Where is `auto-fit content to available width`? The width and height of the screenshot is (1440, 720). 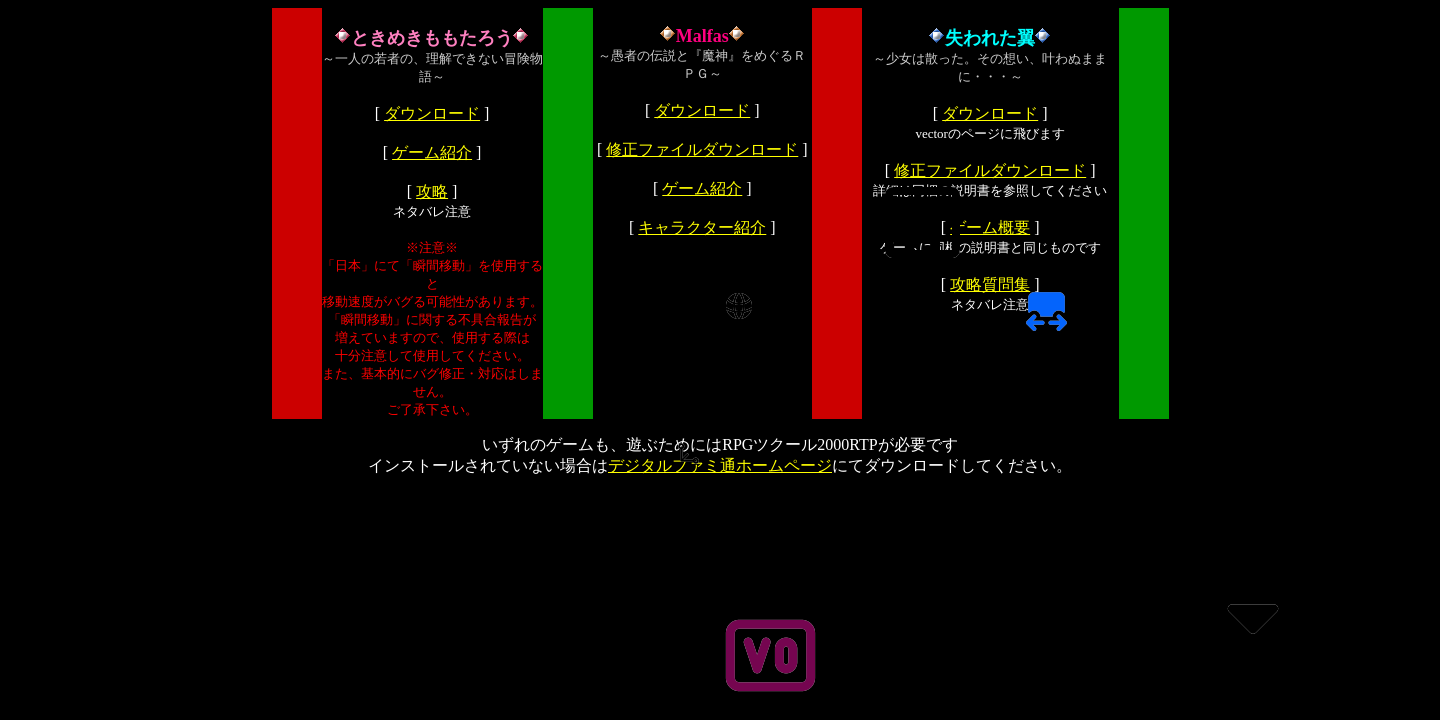 auto-fit content to available width is located at coordinates (1046, 310).